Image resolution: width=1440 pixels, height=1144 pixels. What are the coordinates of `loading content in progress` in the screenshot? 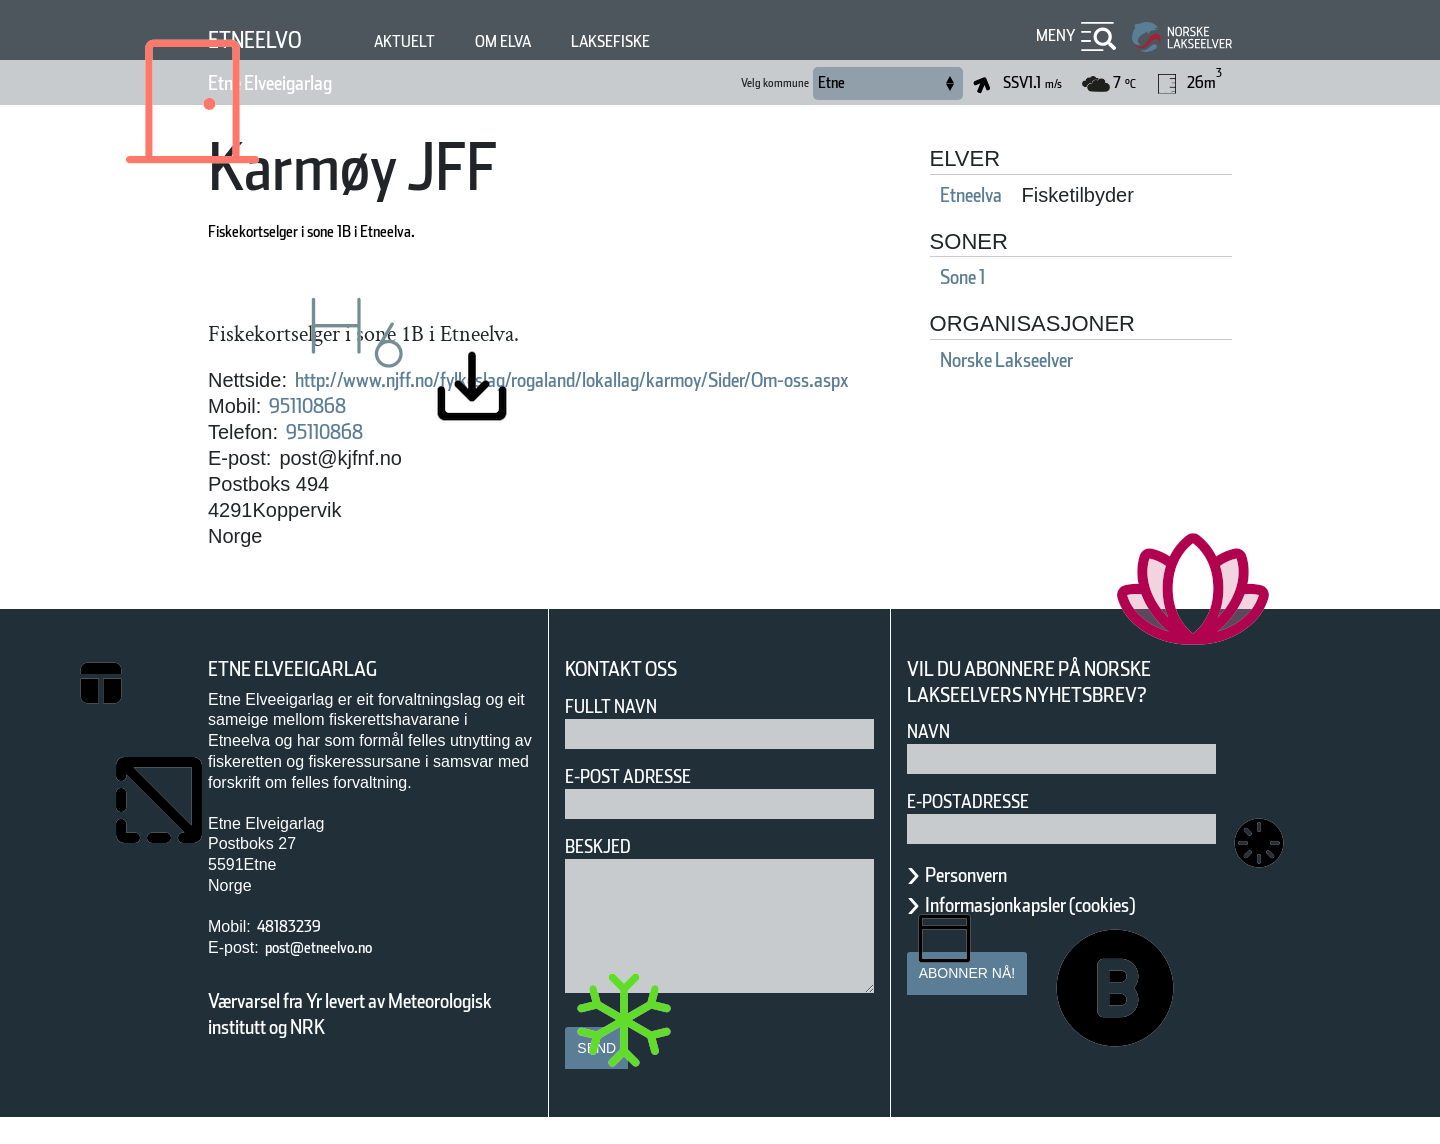 It's located at (1259, 843).